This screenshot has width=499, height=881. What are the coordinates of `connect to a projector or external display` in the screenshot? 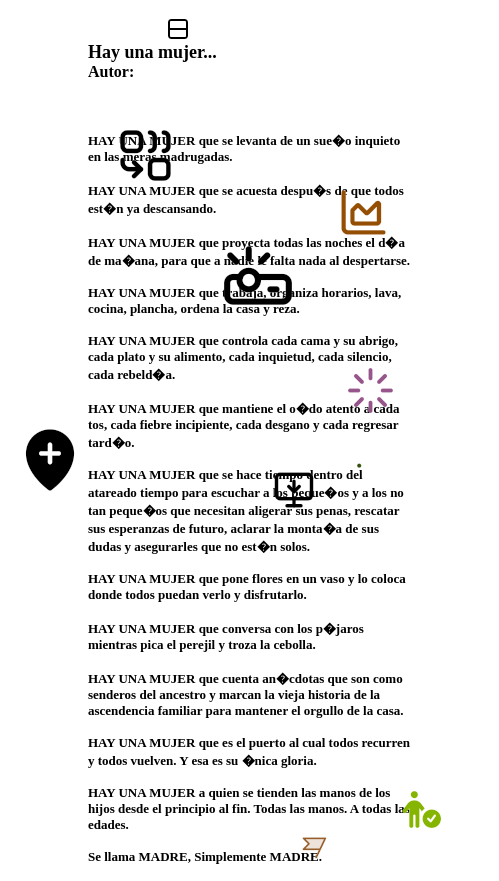 It's located at (258, 277).